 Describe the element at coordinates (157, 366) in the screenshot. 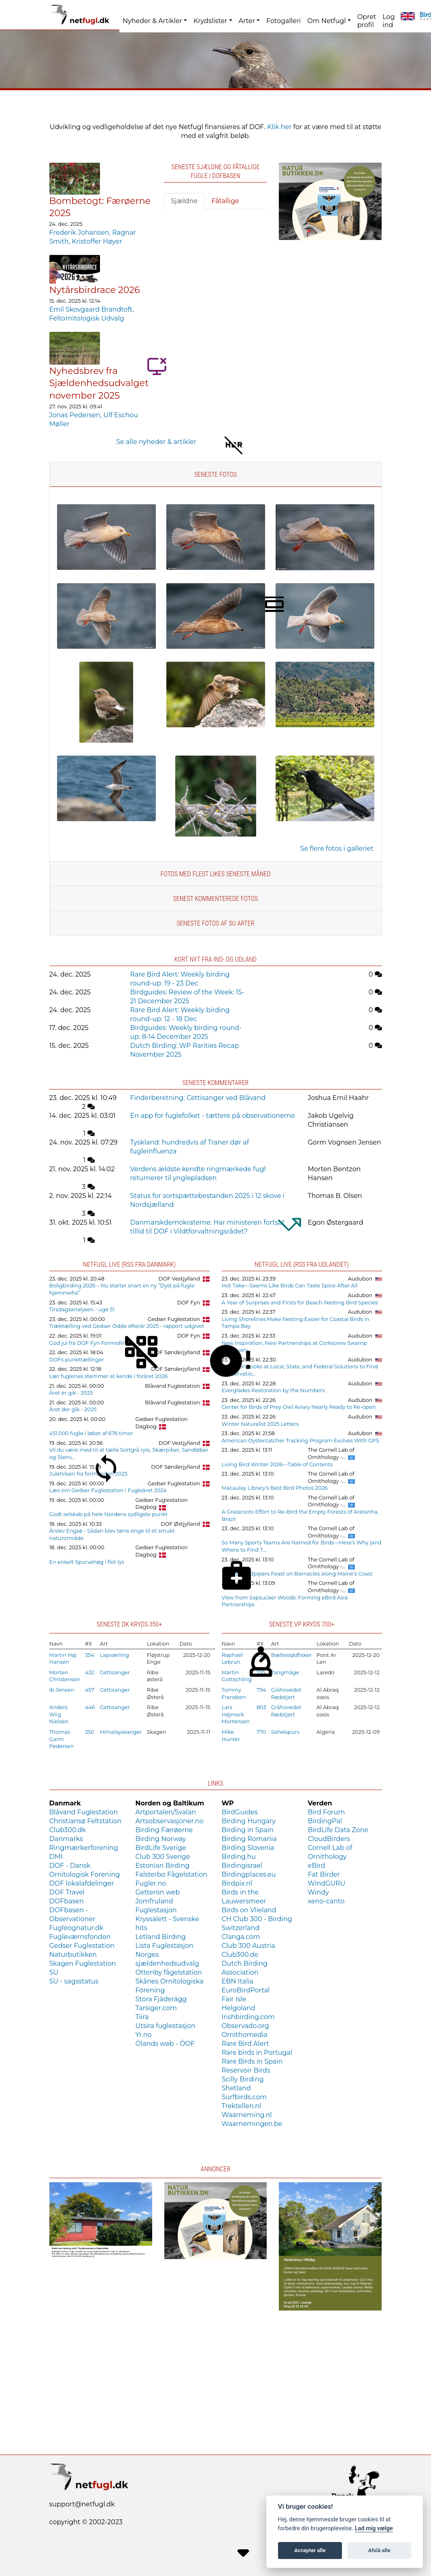

I see `stop sharing your screen` at that location.